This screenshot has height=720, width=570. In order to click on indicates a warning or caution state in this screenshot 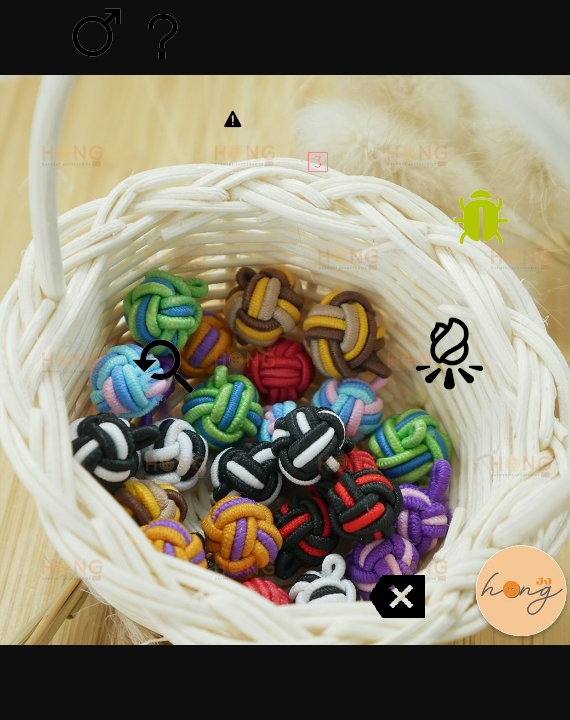, I will do `click(233, 119)`.